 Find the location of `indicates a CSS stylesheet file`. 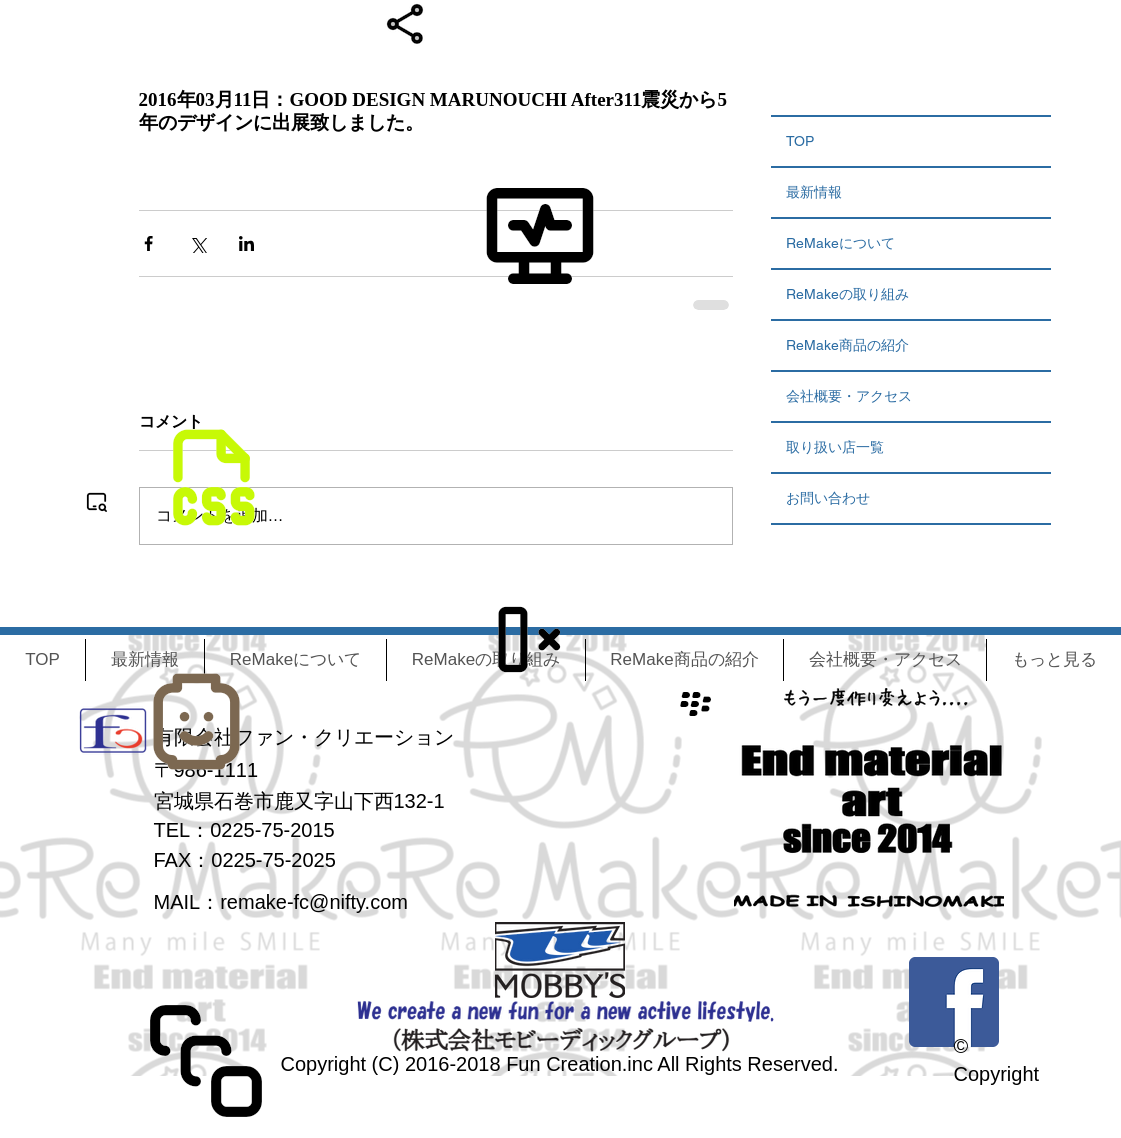

indicates a CSS stylesheet file is located at coordinates (211, 477).